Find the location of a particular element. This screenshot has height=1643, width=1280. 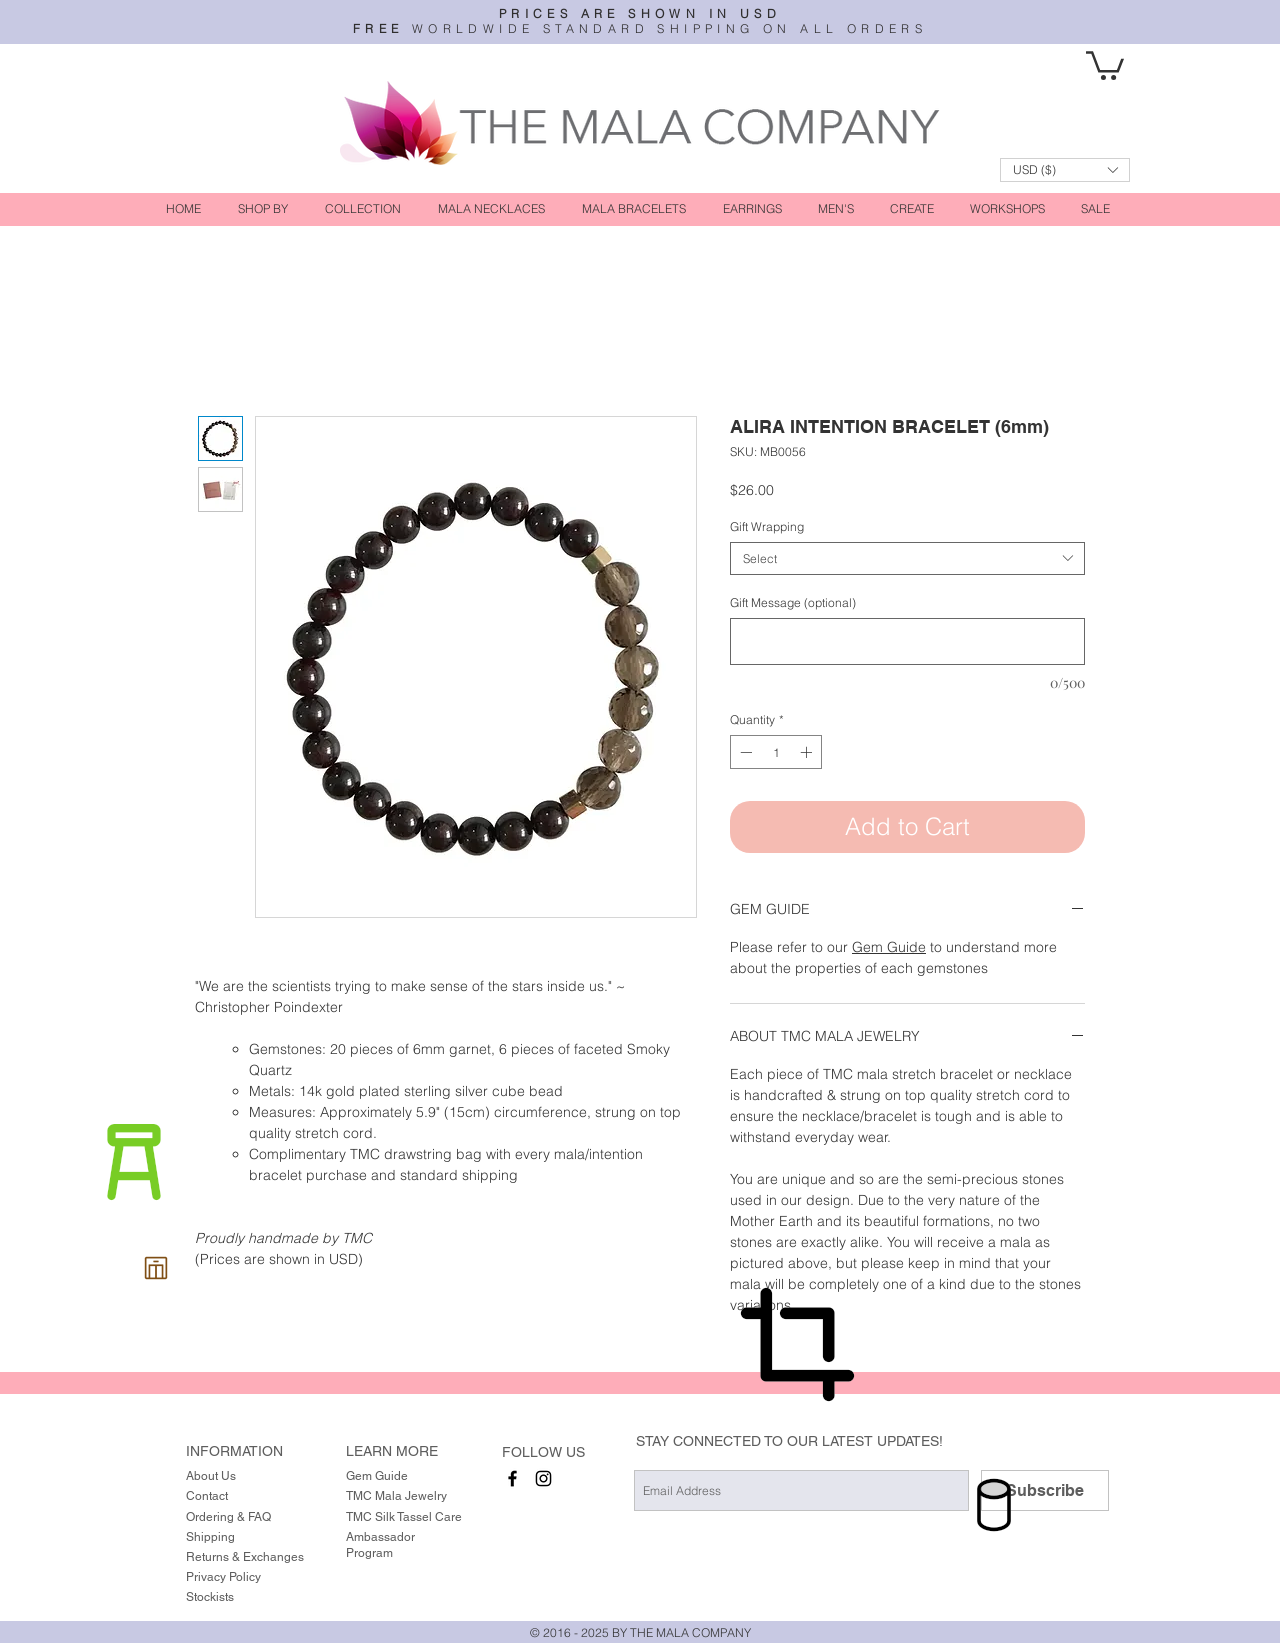

crop an image or photo is located at coordinates (797, 1344).